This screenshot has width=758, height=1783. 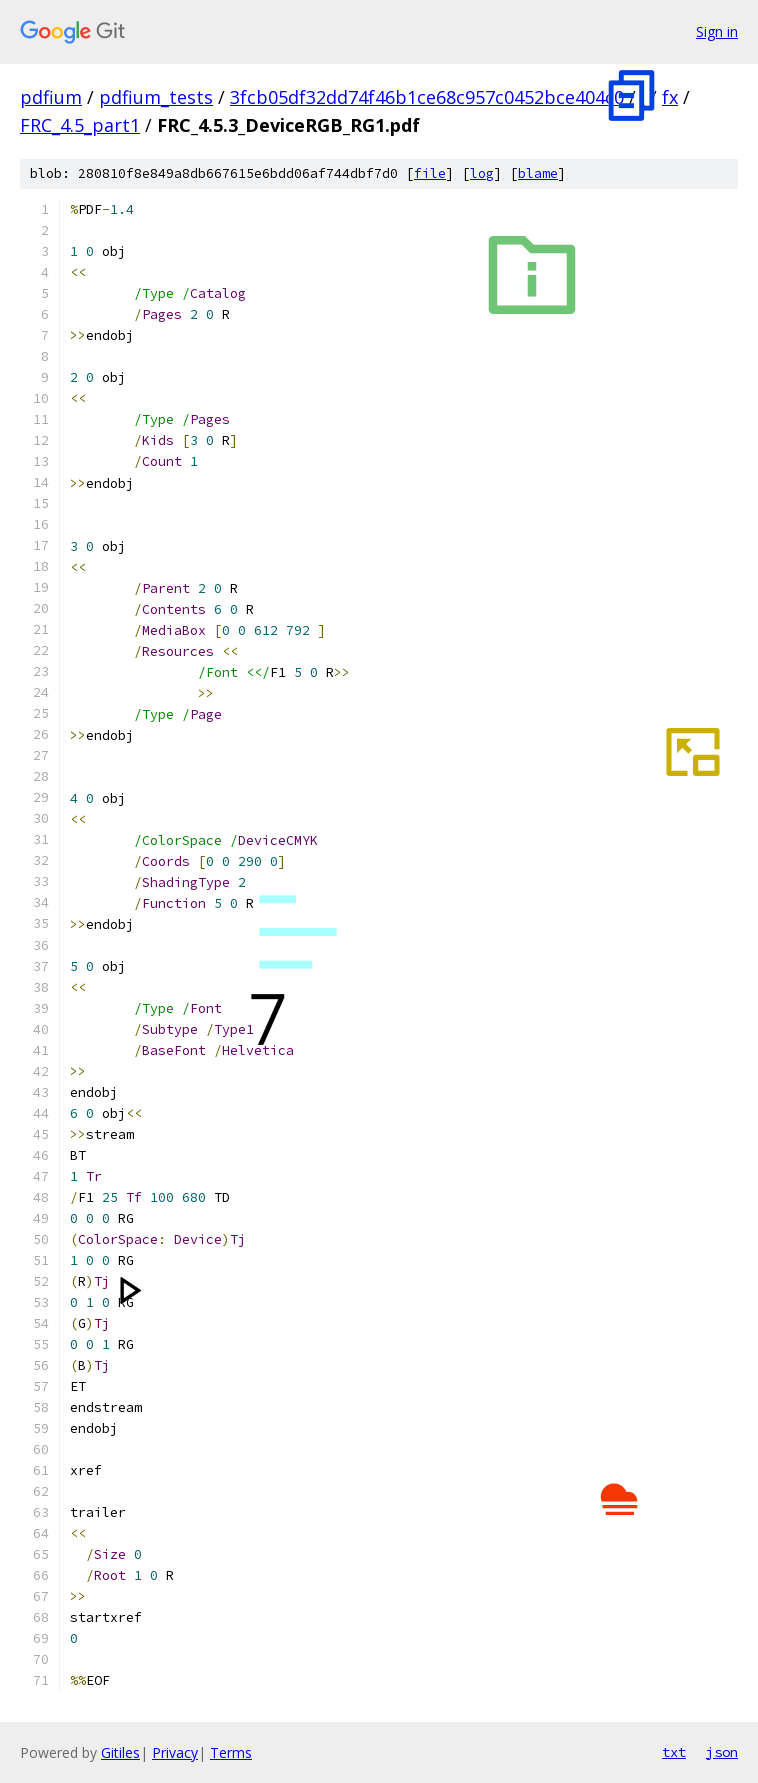 I want to click on play media or video content, so click(x=127, y=1290).